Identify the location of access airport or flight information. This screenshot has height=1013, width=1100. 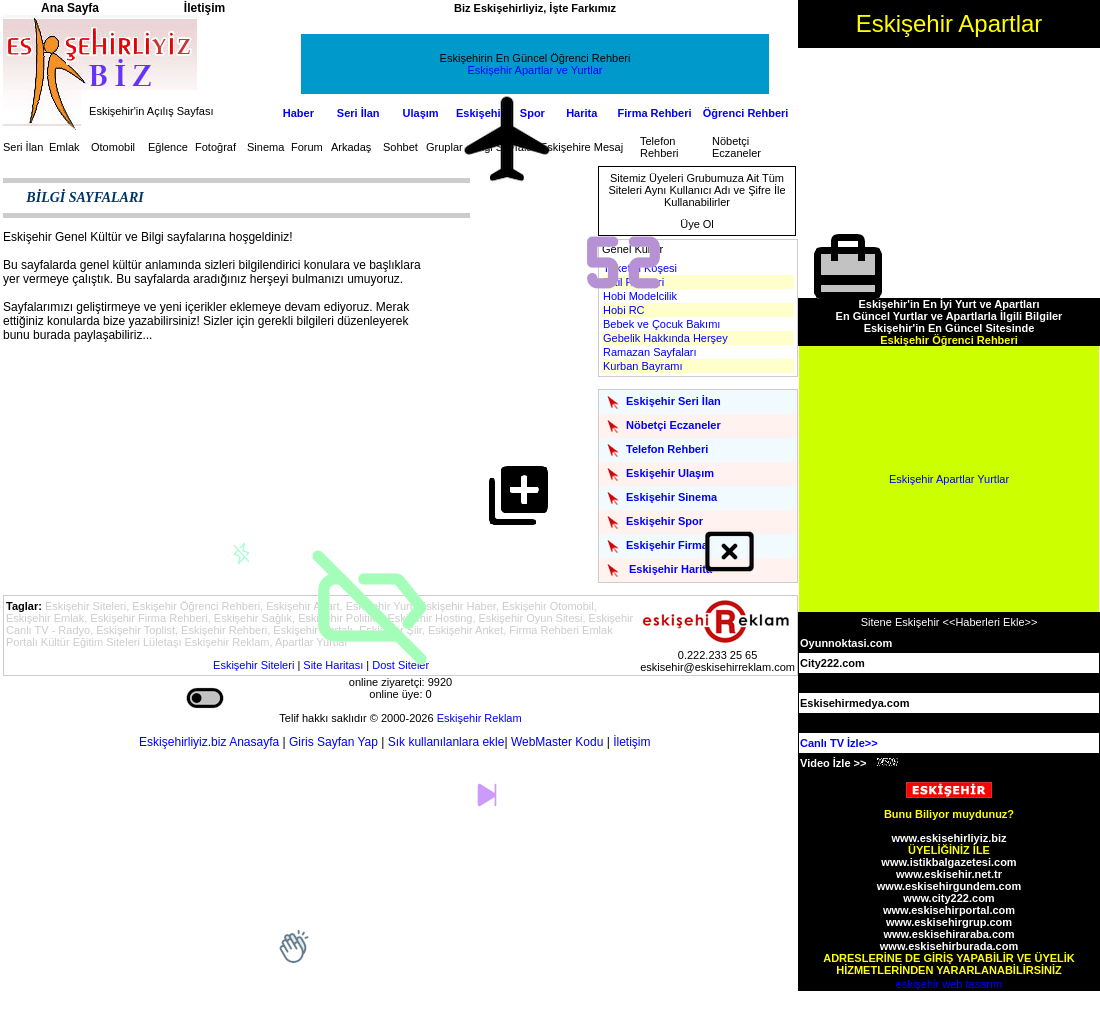
(507, 139).